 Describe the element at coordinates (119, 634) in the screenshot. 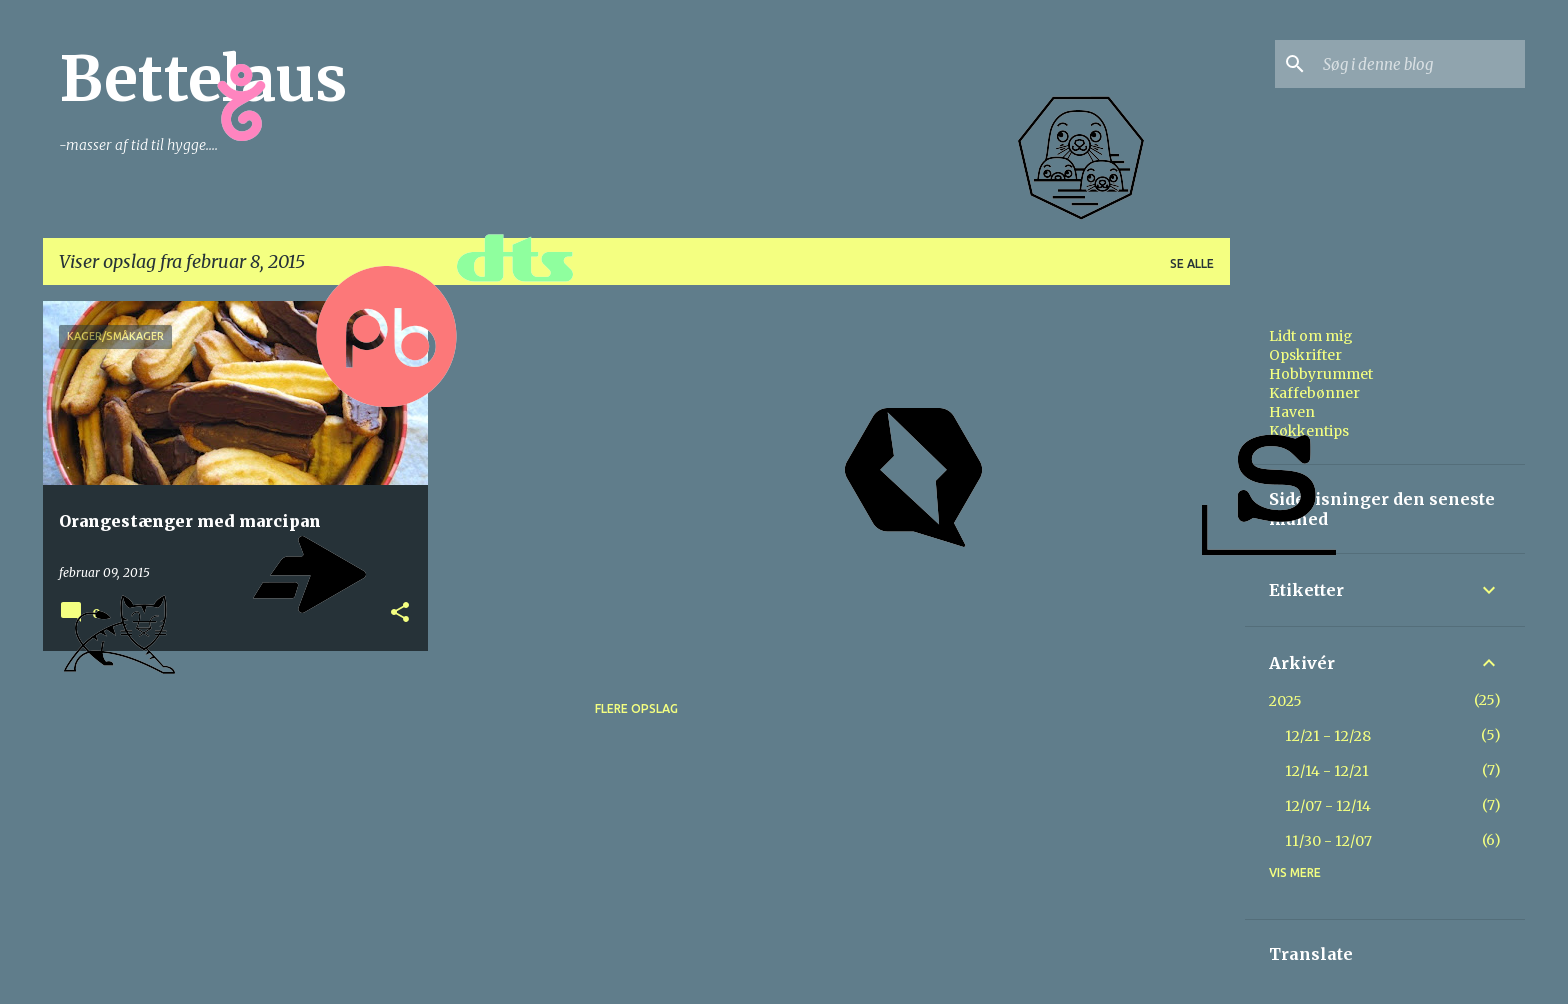

I see `apache tomcat server logo` at that location.